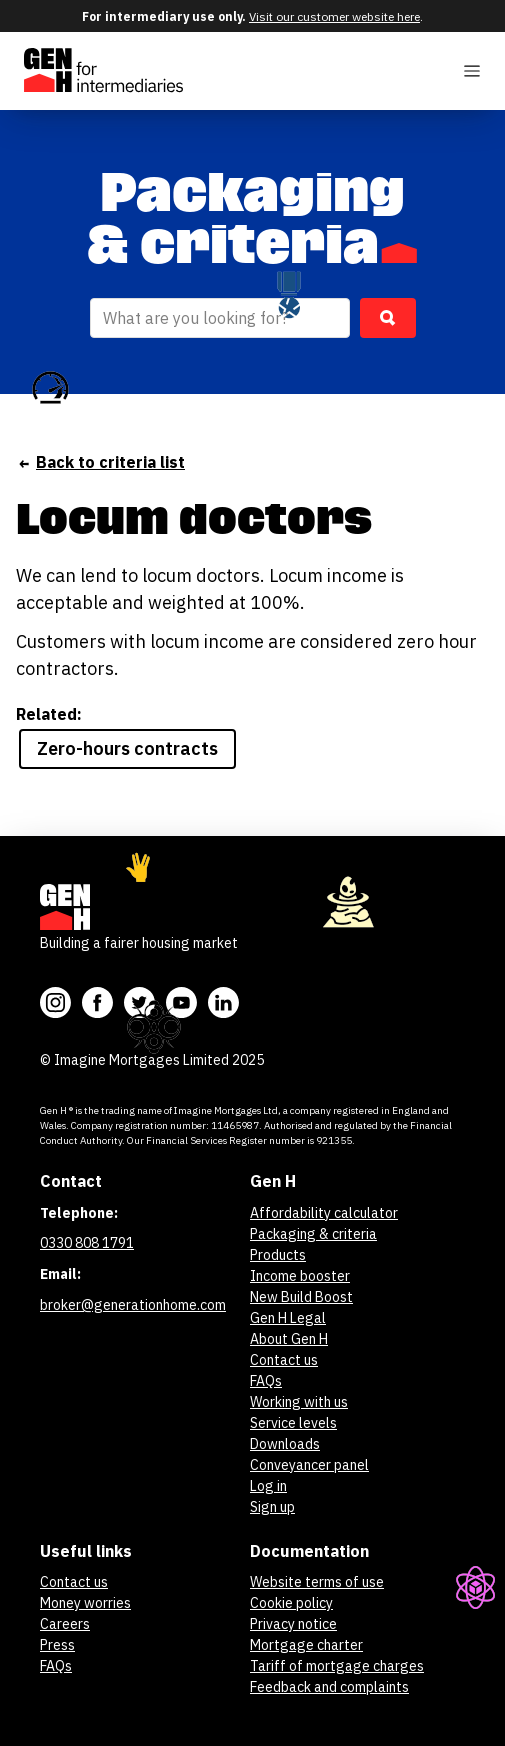 Image resolution: width=505 pixels, height=1746 pixels. What do you see at coordinates (348, 901) in the screenshot?
I see `koholint egg icon from the legend of zelda: link's awakening` at bounding box center [348, 901].